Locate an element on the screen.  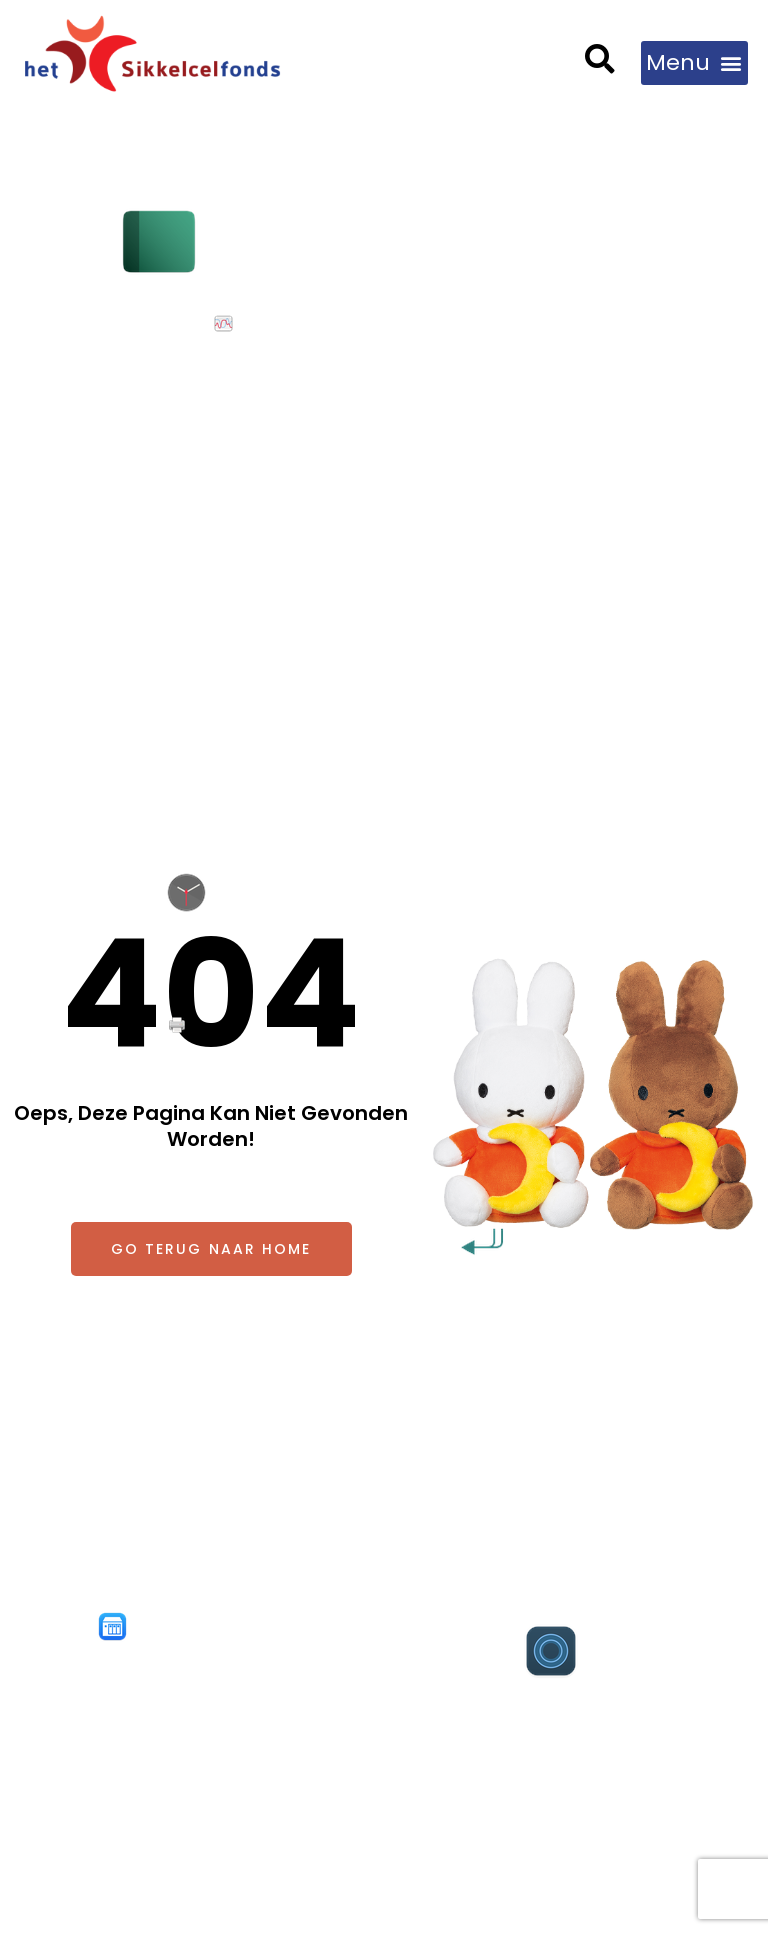
print the current document is located at coordinates (177, 1025).